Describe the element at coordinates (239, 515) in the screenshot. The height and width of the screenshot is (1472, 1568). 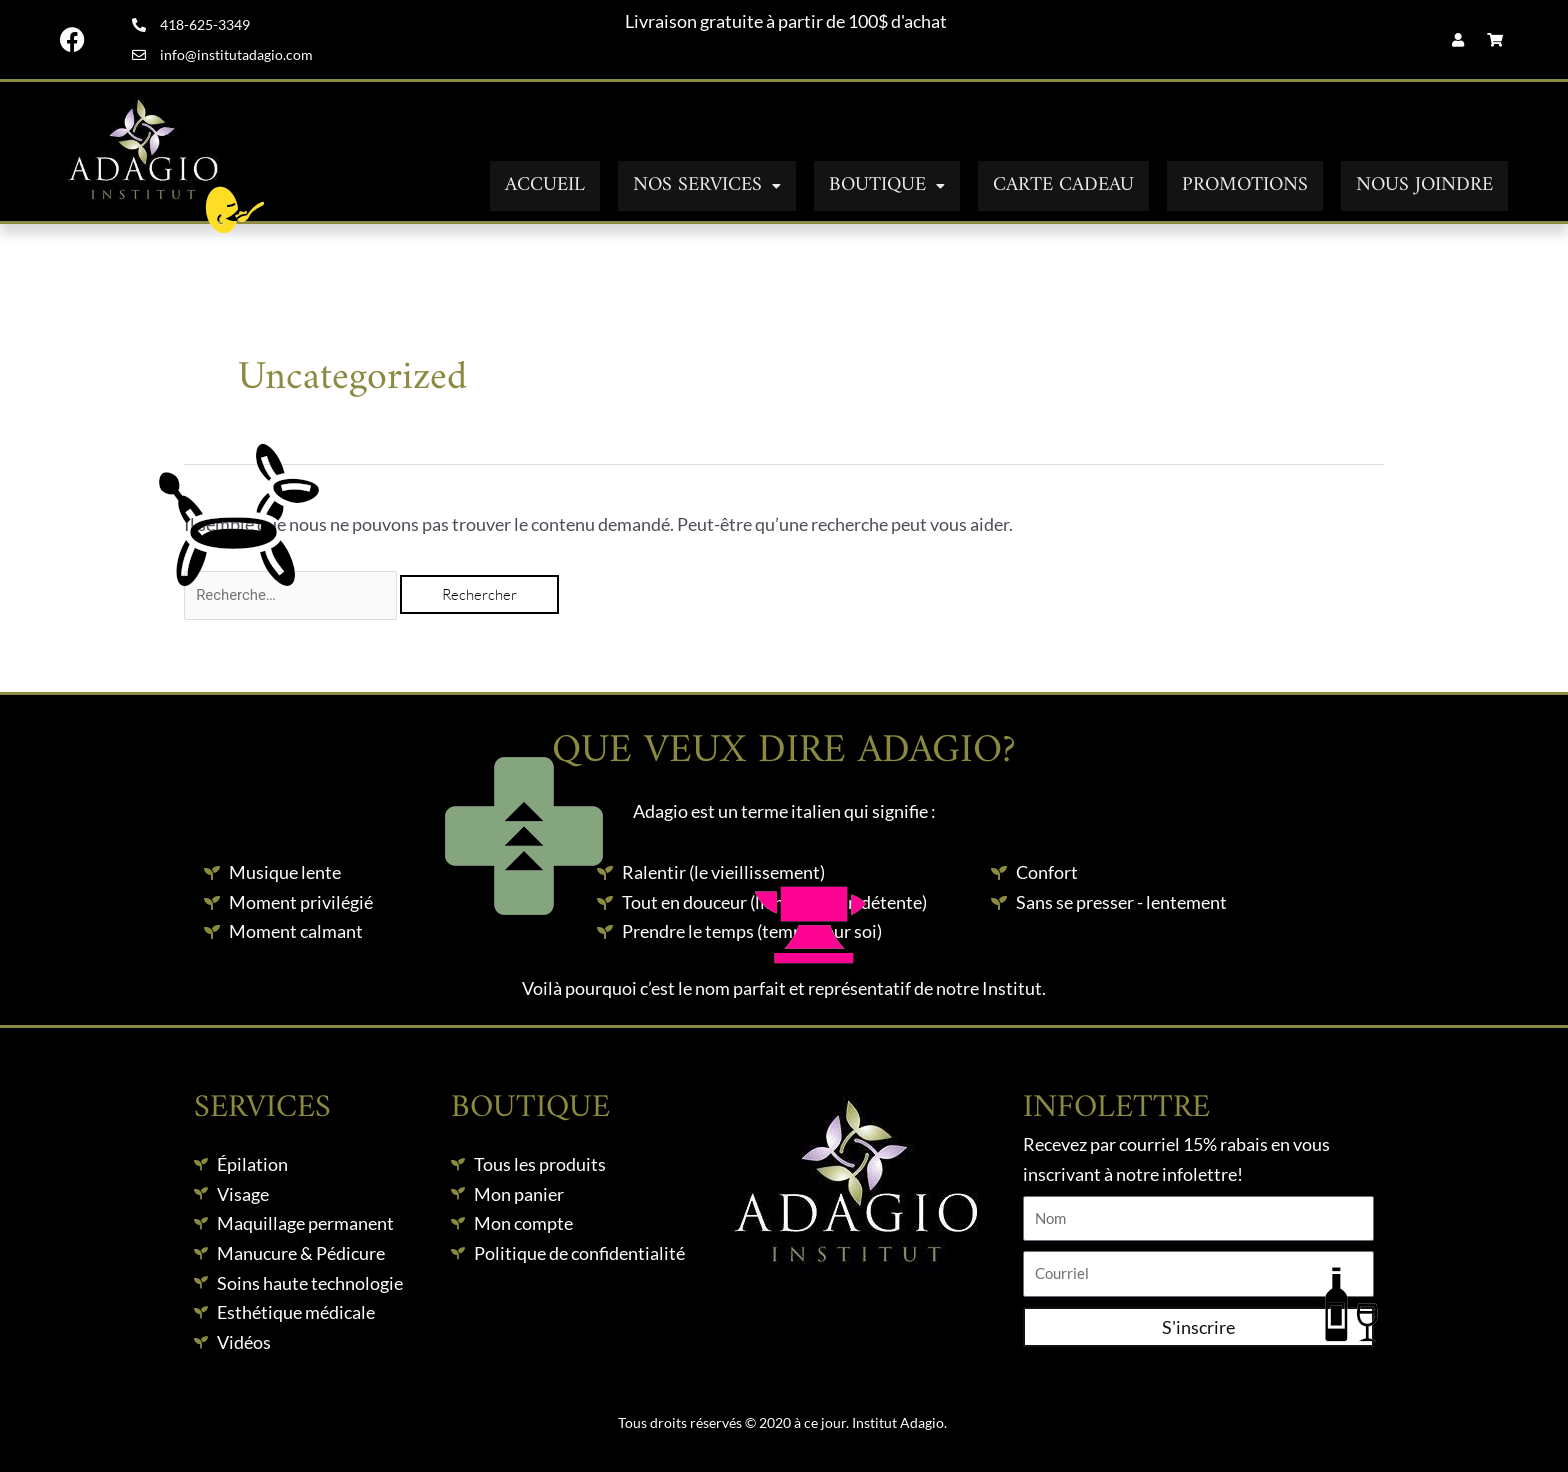
I see `access party or celebration features` at that location.